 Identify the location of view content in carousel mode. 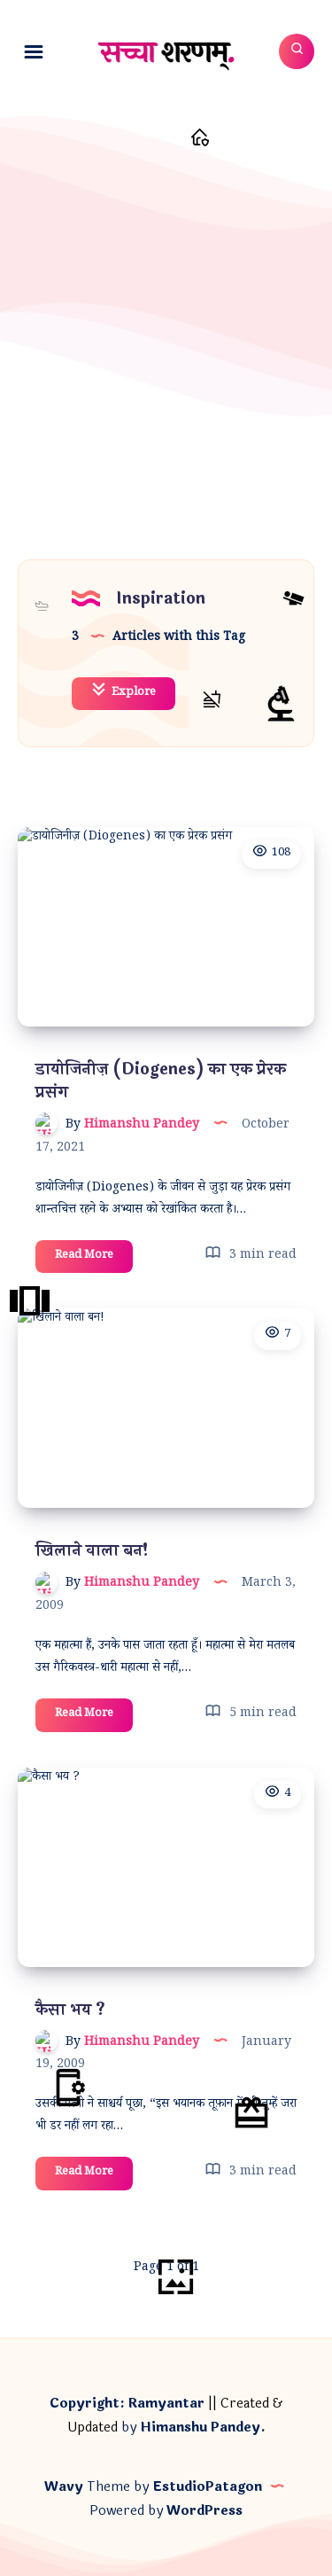
(29, 1301).